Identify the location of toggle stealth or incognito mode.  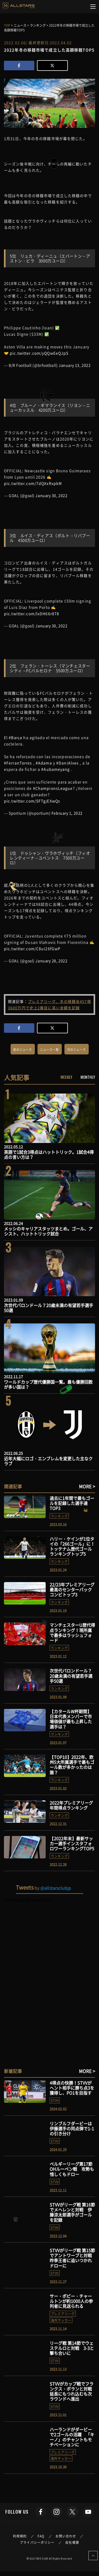
(54, 163).